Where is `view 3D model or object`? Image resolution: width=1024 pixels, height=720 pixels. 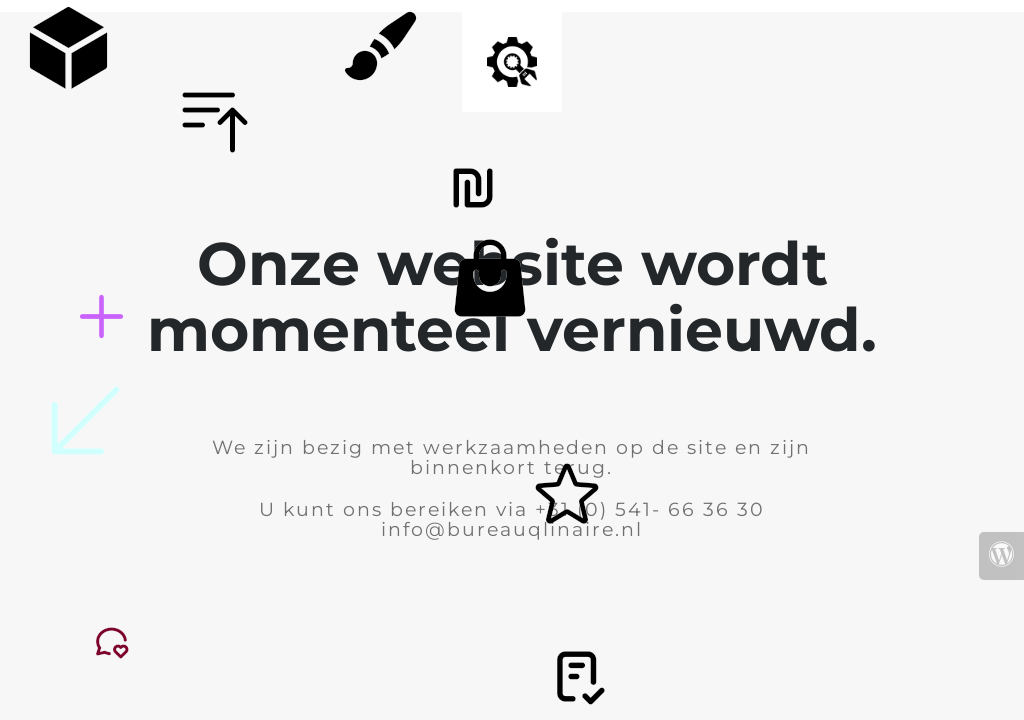
view 3D model or object is located at coordinates (68, 48).